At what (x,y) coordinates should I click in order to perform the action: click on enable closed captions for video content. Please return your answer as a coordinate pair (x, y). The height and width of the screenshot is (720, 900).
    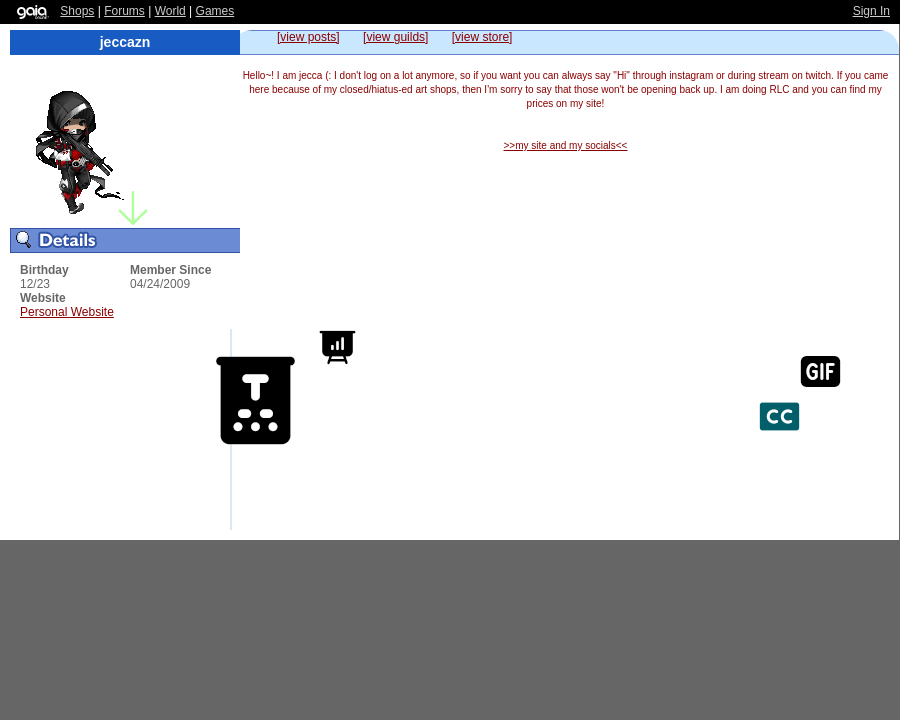
    Looking at the image, I should click on (779, 416).